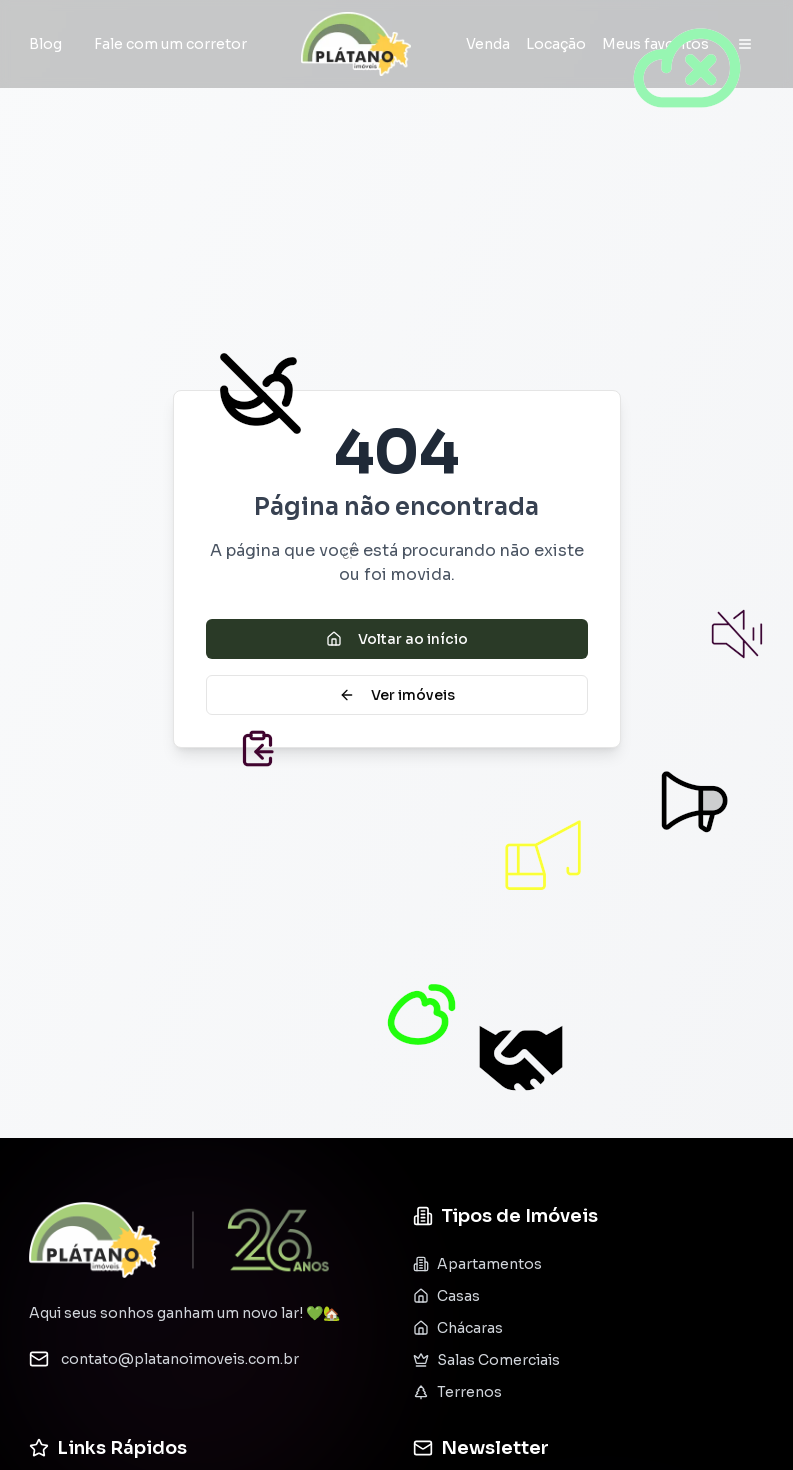 This screenshot has width=793, height=1470. What do you see at coordinates (260, 393) in the screenshot?
I see `disable spicy food filter` at bounding box center [260, 393].